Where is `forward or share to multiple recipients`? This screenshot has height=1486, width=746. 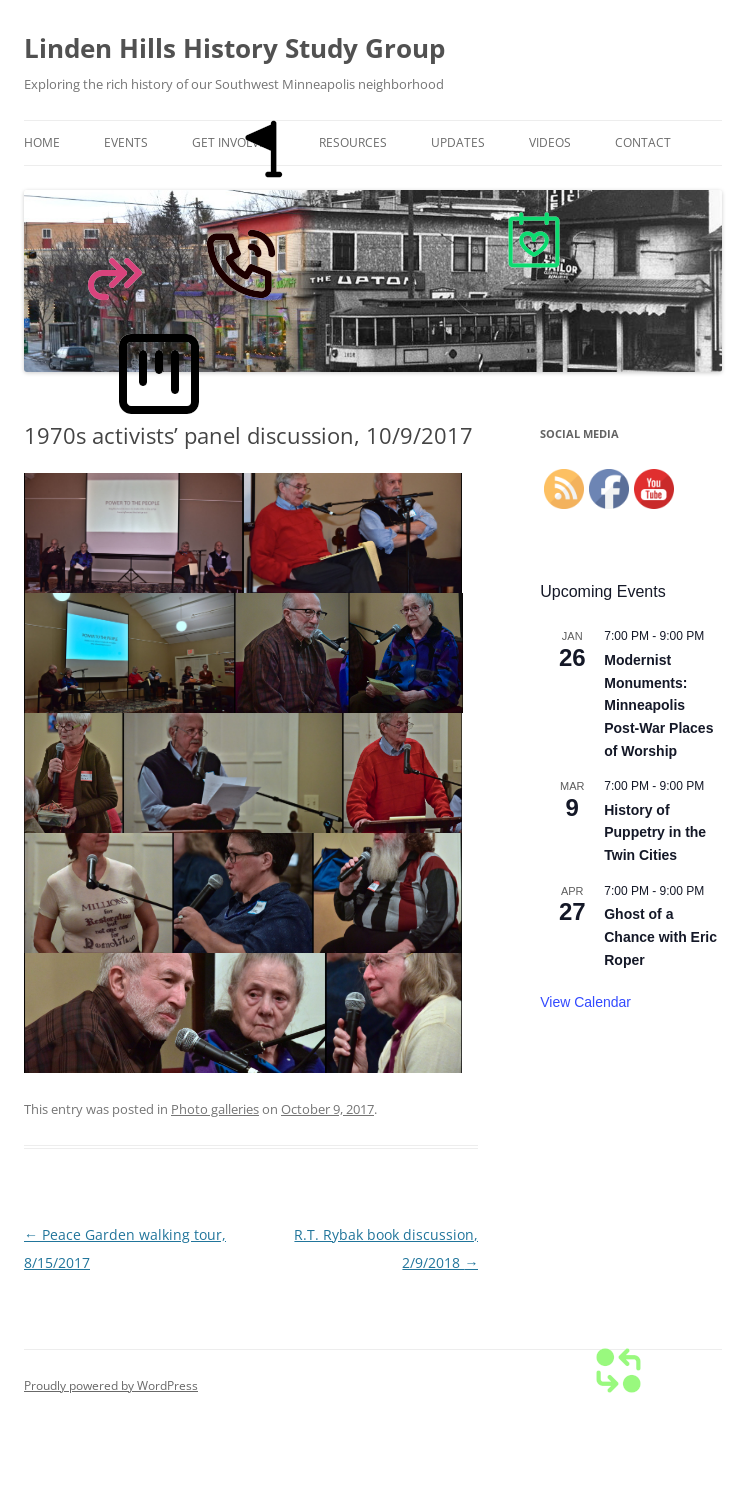
forward or share to multiple recipients is located at coordinates (115, 279).